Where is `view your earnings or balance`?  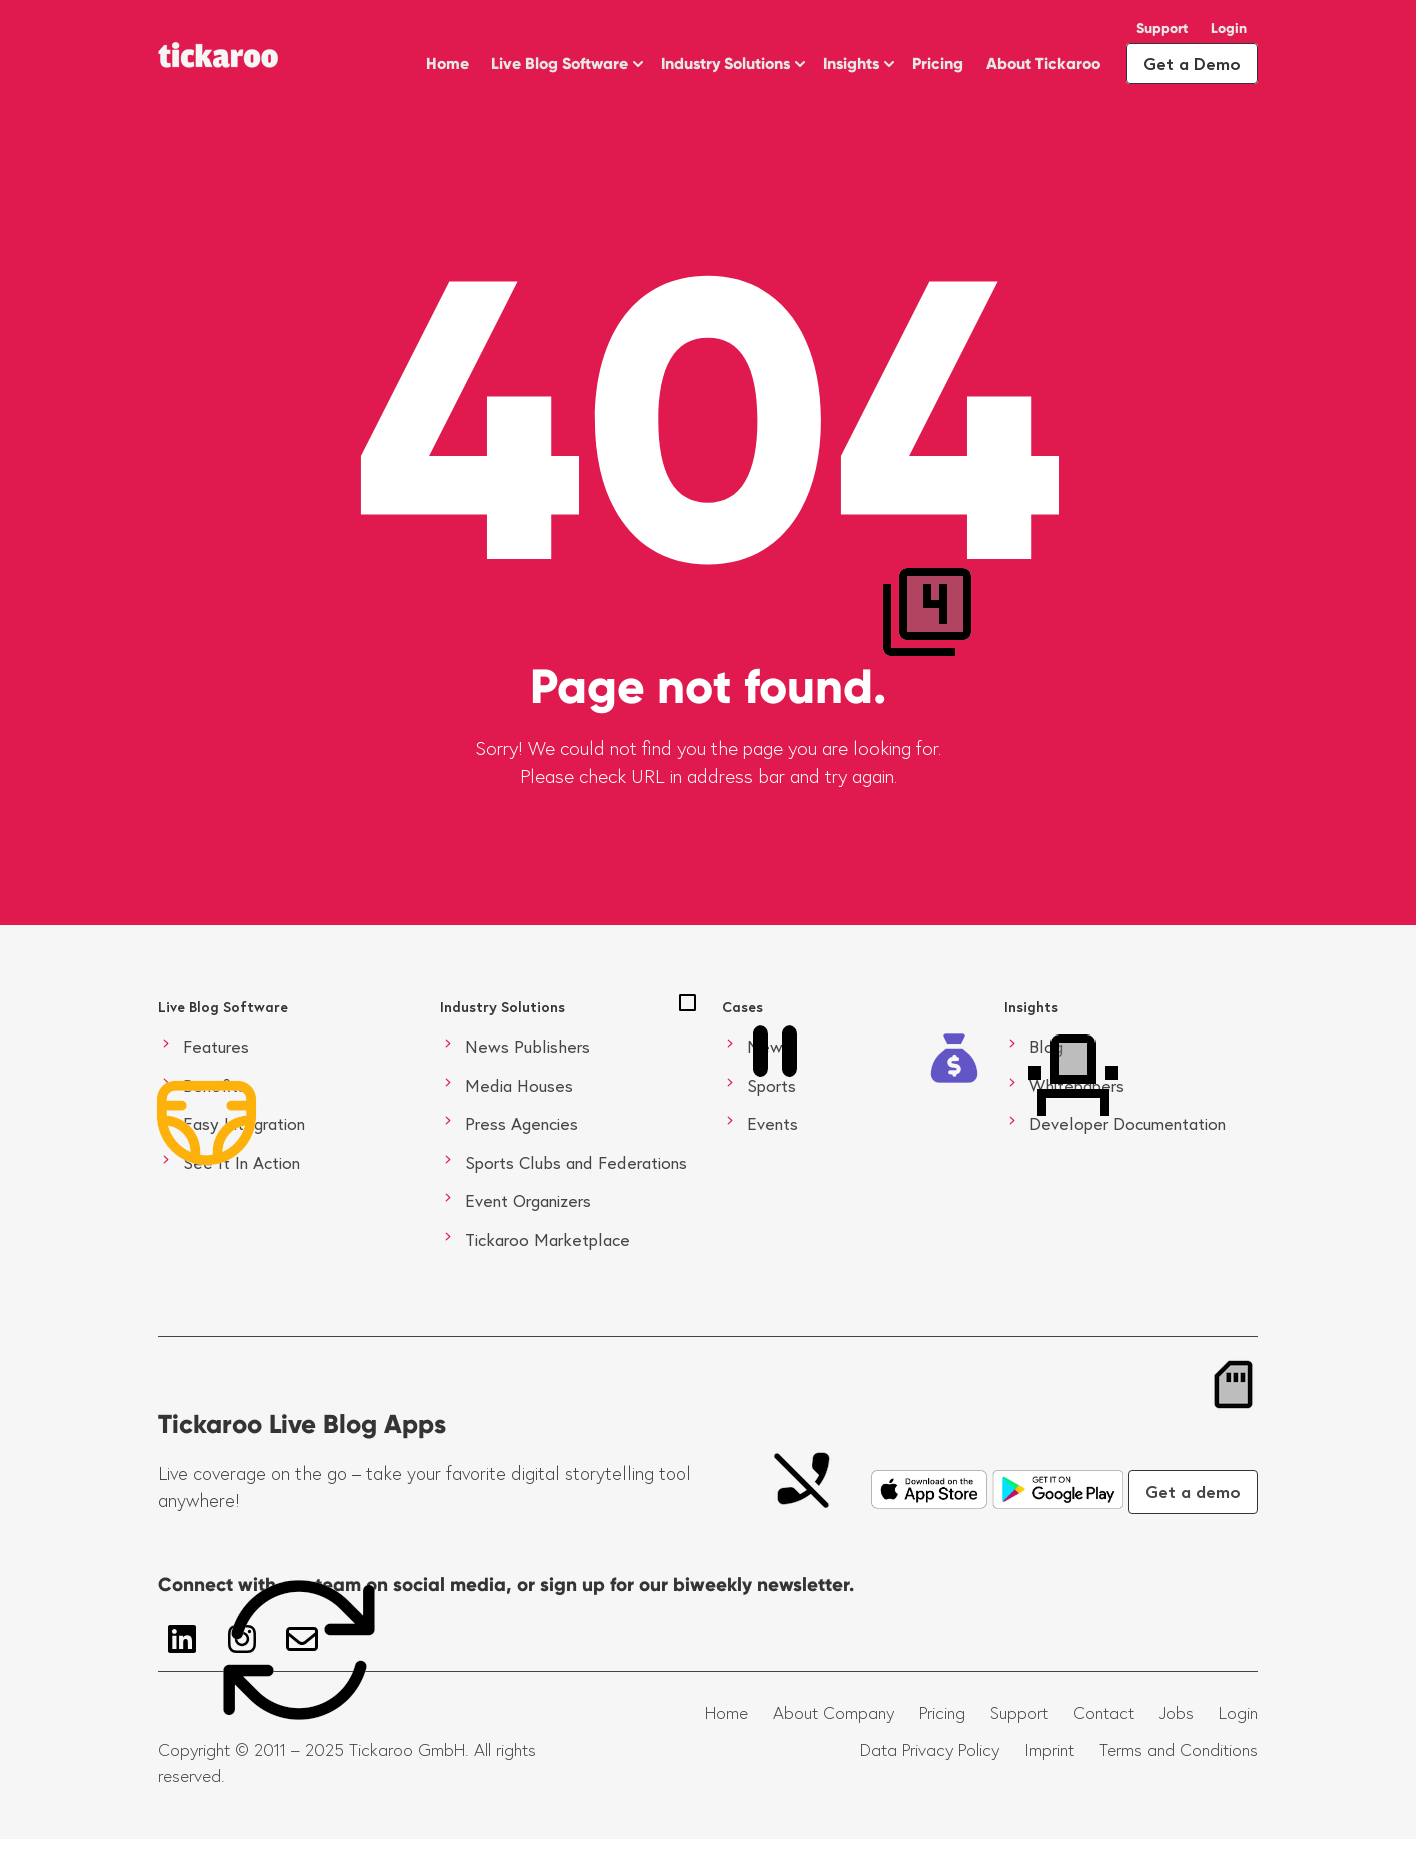
view your earnings or balance is located at coordinates (954, 1058).